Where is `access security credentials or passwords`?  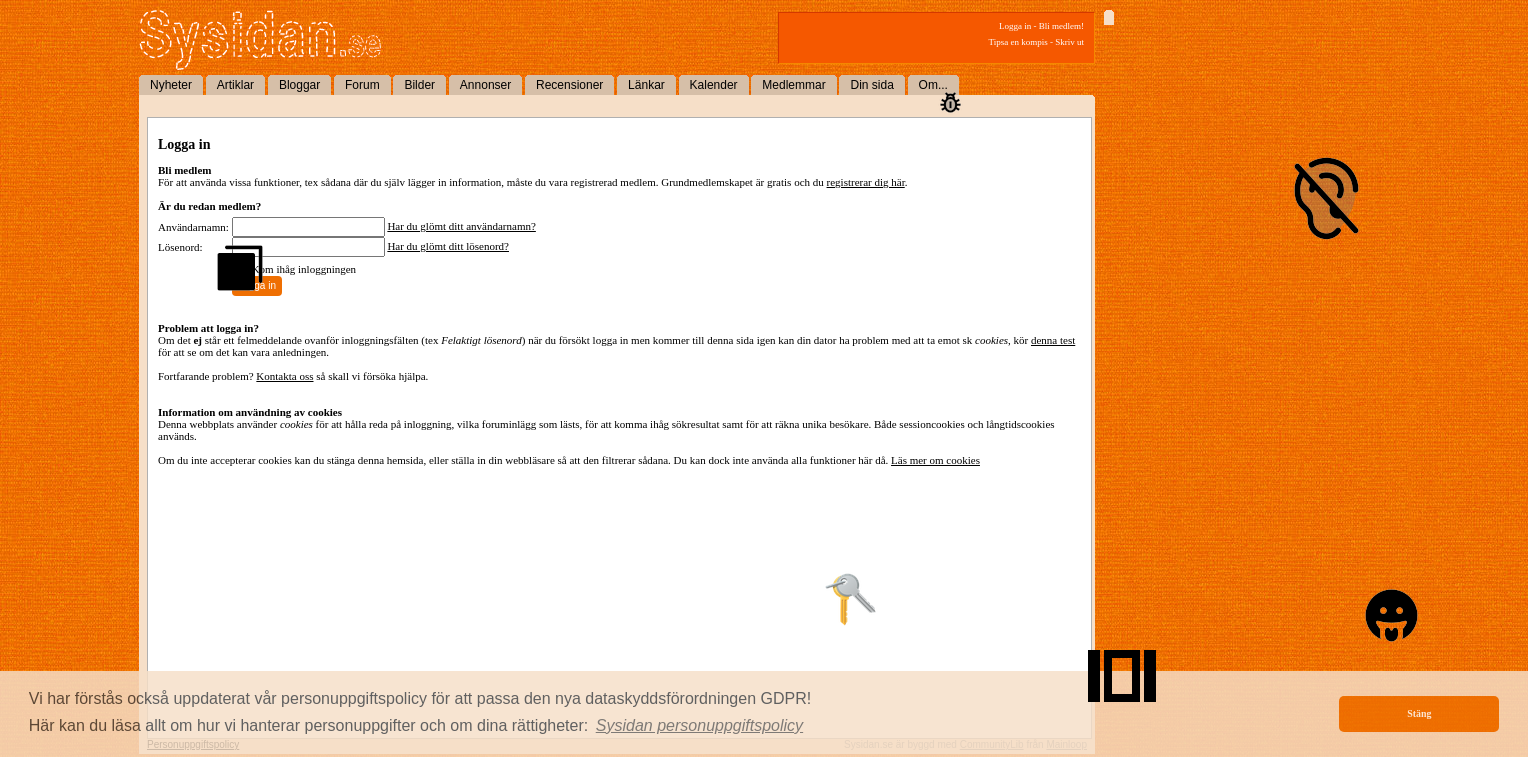
access security credentials or passwords is located at coordinates (850, 599).